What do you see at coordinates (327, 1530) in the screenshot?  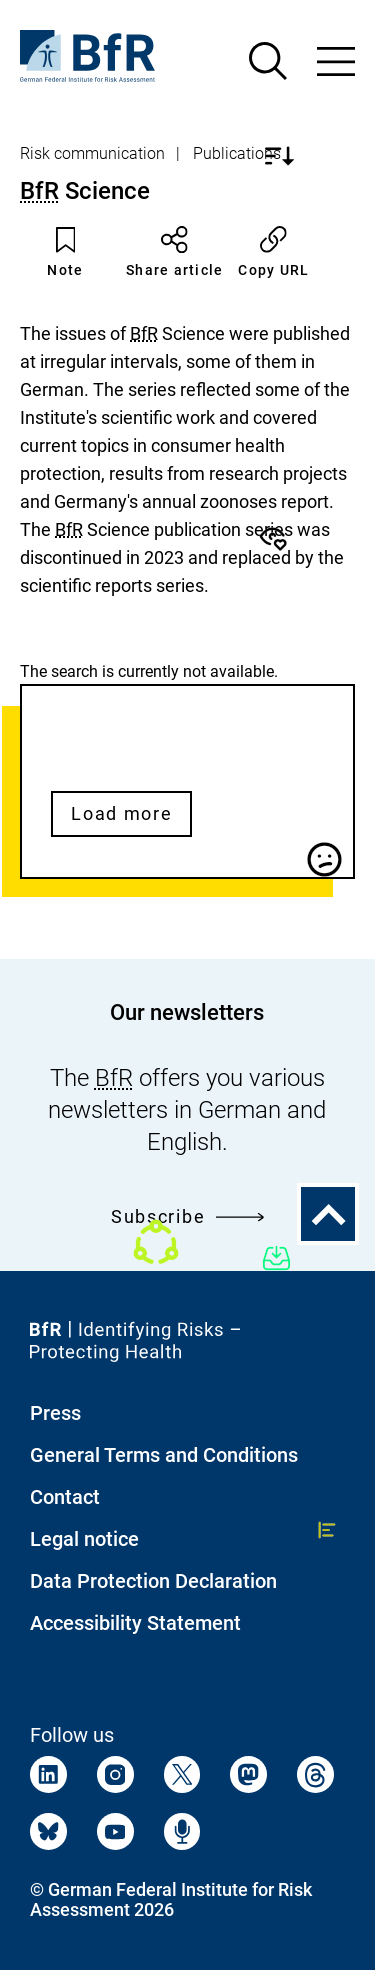 I see `align text to the left` at bounding box center [327, 1530].